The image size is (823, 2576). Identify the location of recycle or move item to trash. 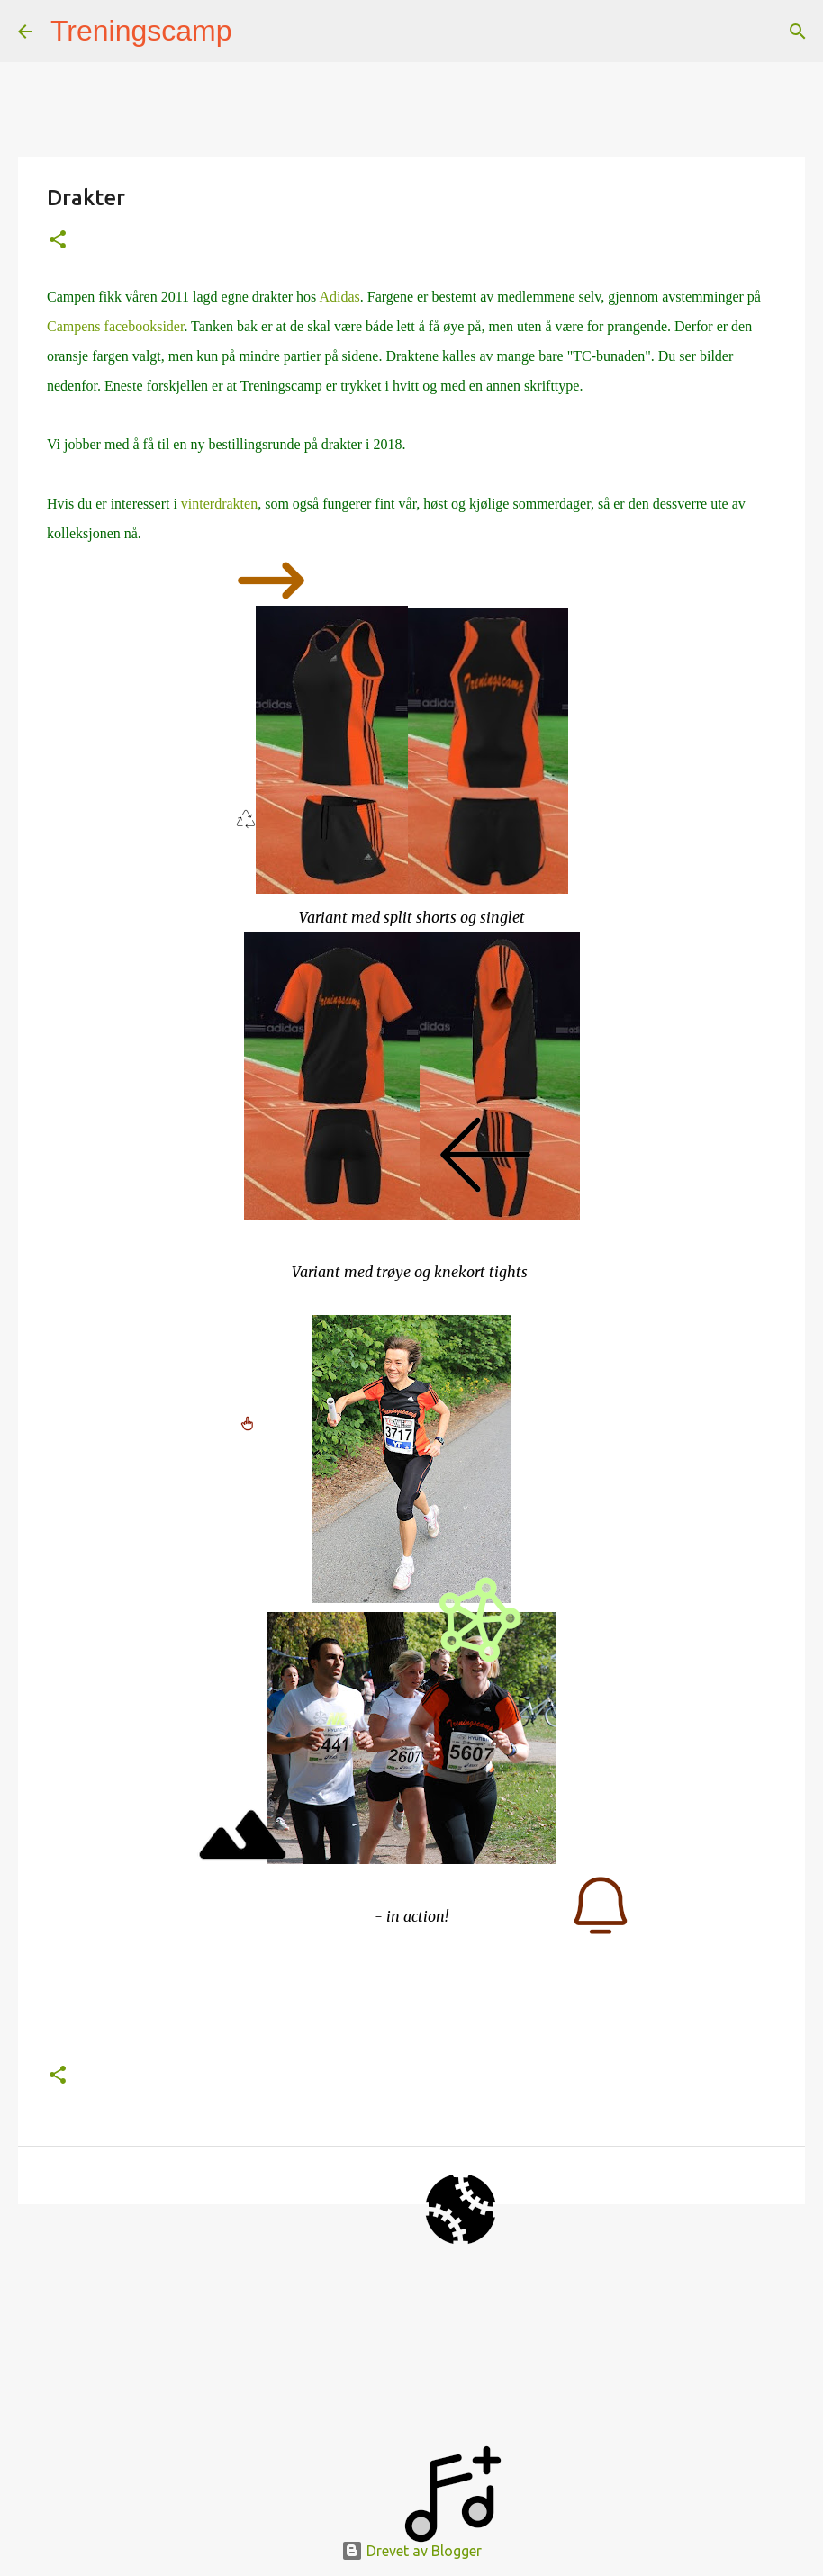
(246, 819).